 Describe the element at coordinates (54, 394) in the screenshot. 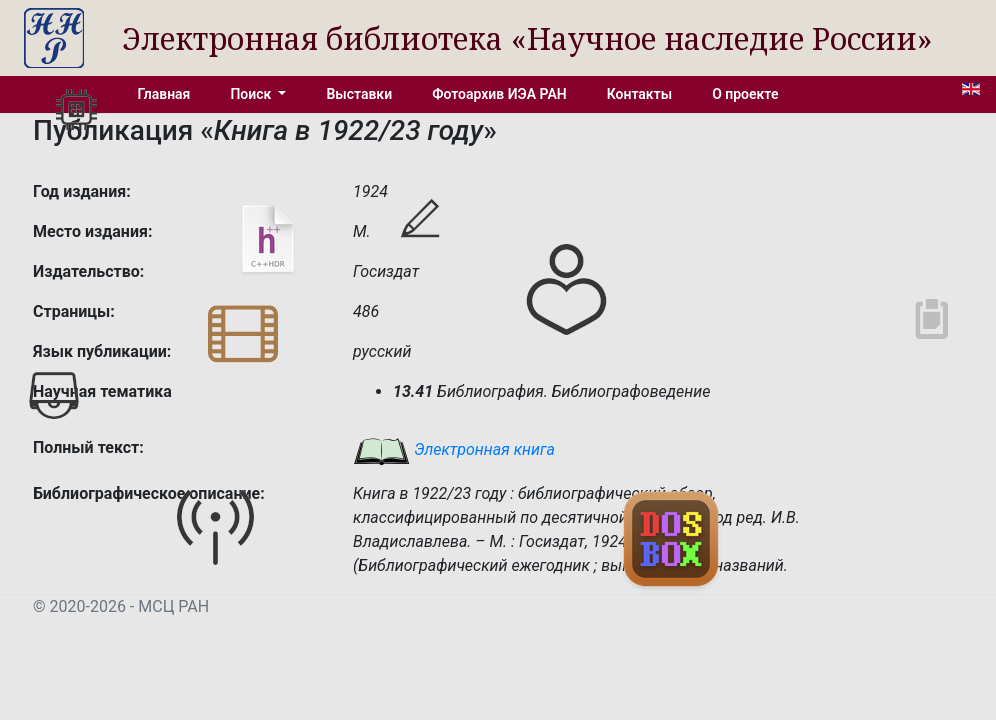

I see `access optical disc drive` at that location.